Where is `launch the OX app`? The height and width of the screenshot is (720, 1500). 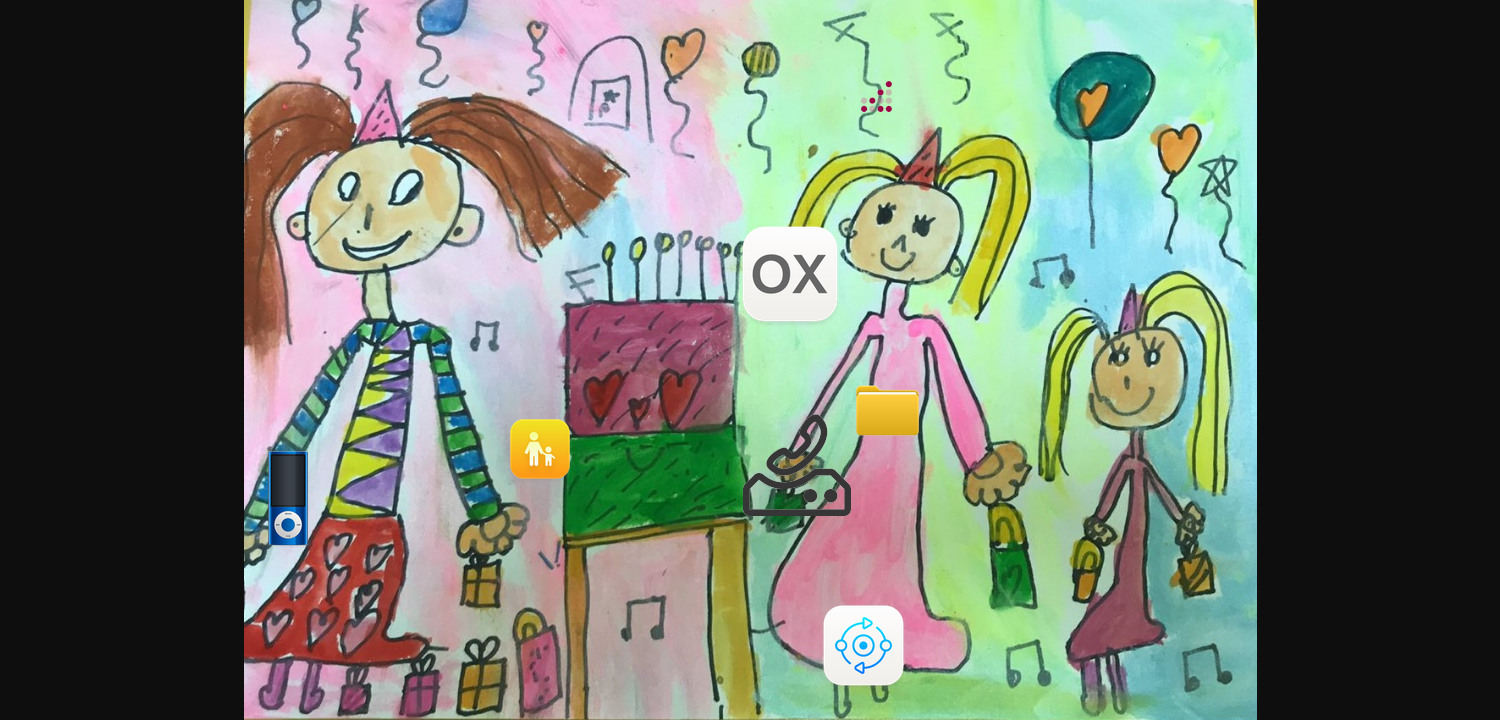 launch the OX app is located at coordinates (790, 274).